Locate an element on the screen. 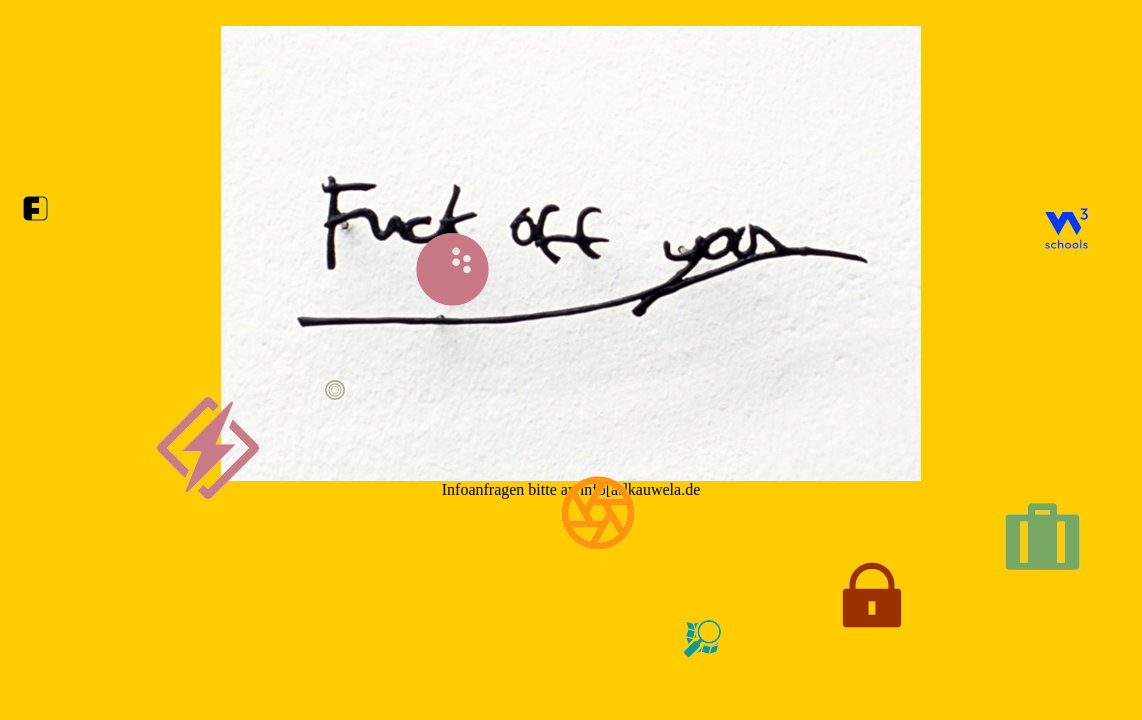 Image resolution: width=1142 pixels, height=720 pixels. open zen browser is located at coordinates (335, 390).